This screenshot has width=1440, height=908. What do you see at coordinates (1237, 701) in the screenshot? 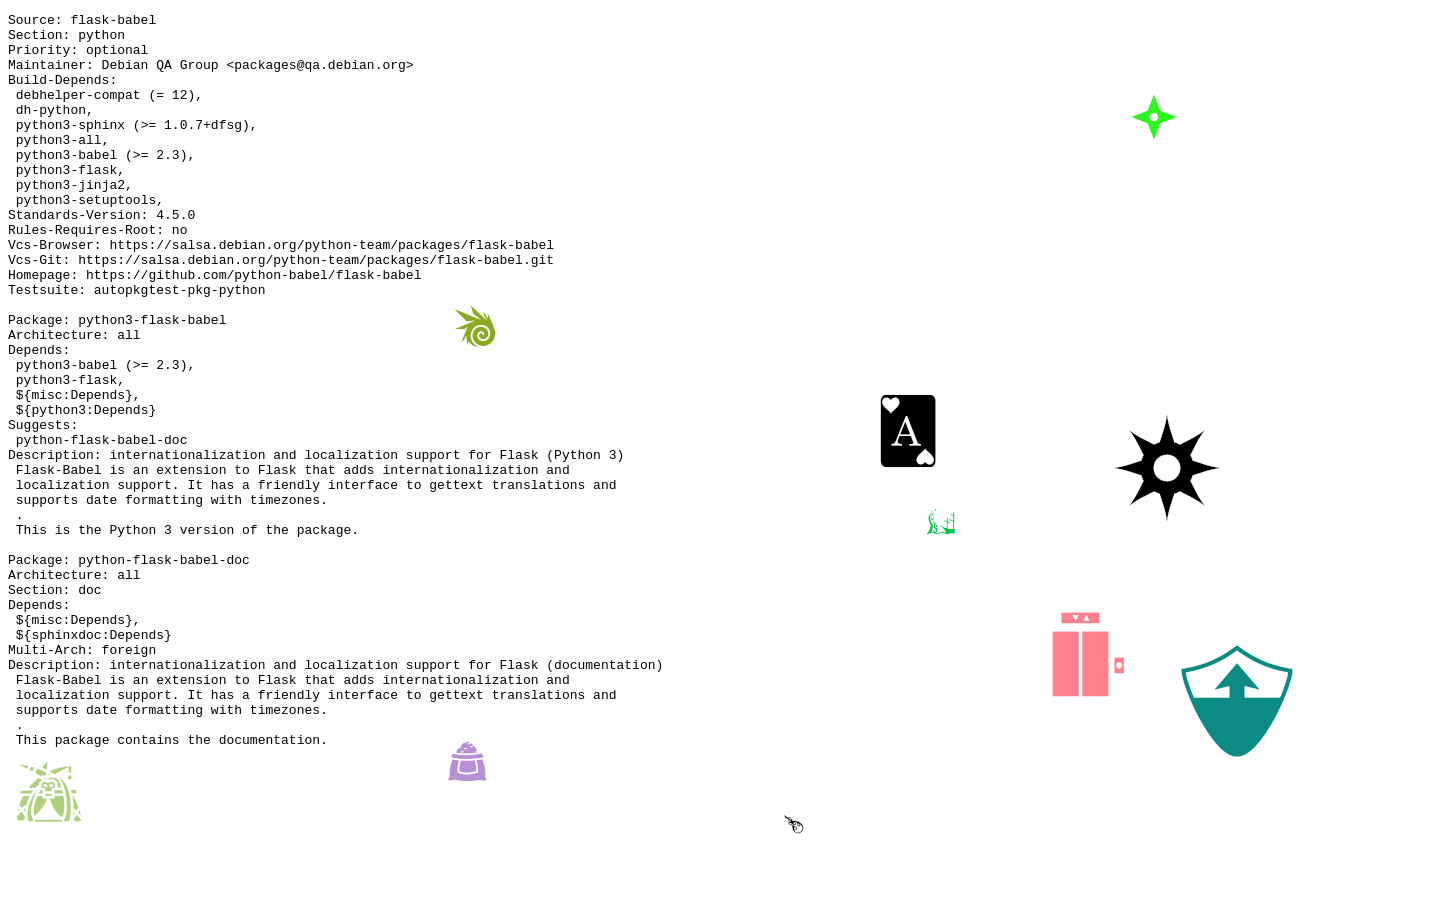
I see `upgrade your armor or defensive stats` at bounding box center [1237, 701].